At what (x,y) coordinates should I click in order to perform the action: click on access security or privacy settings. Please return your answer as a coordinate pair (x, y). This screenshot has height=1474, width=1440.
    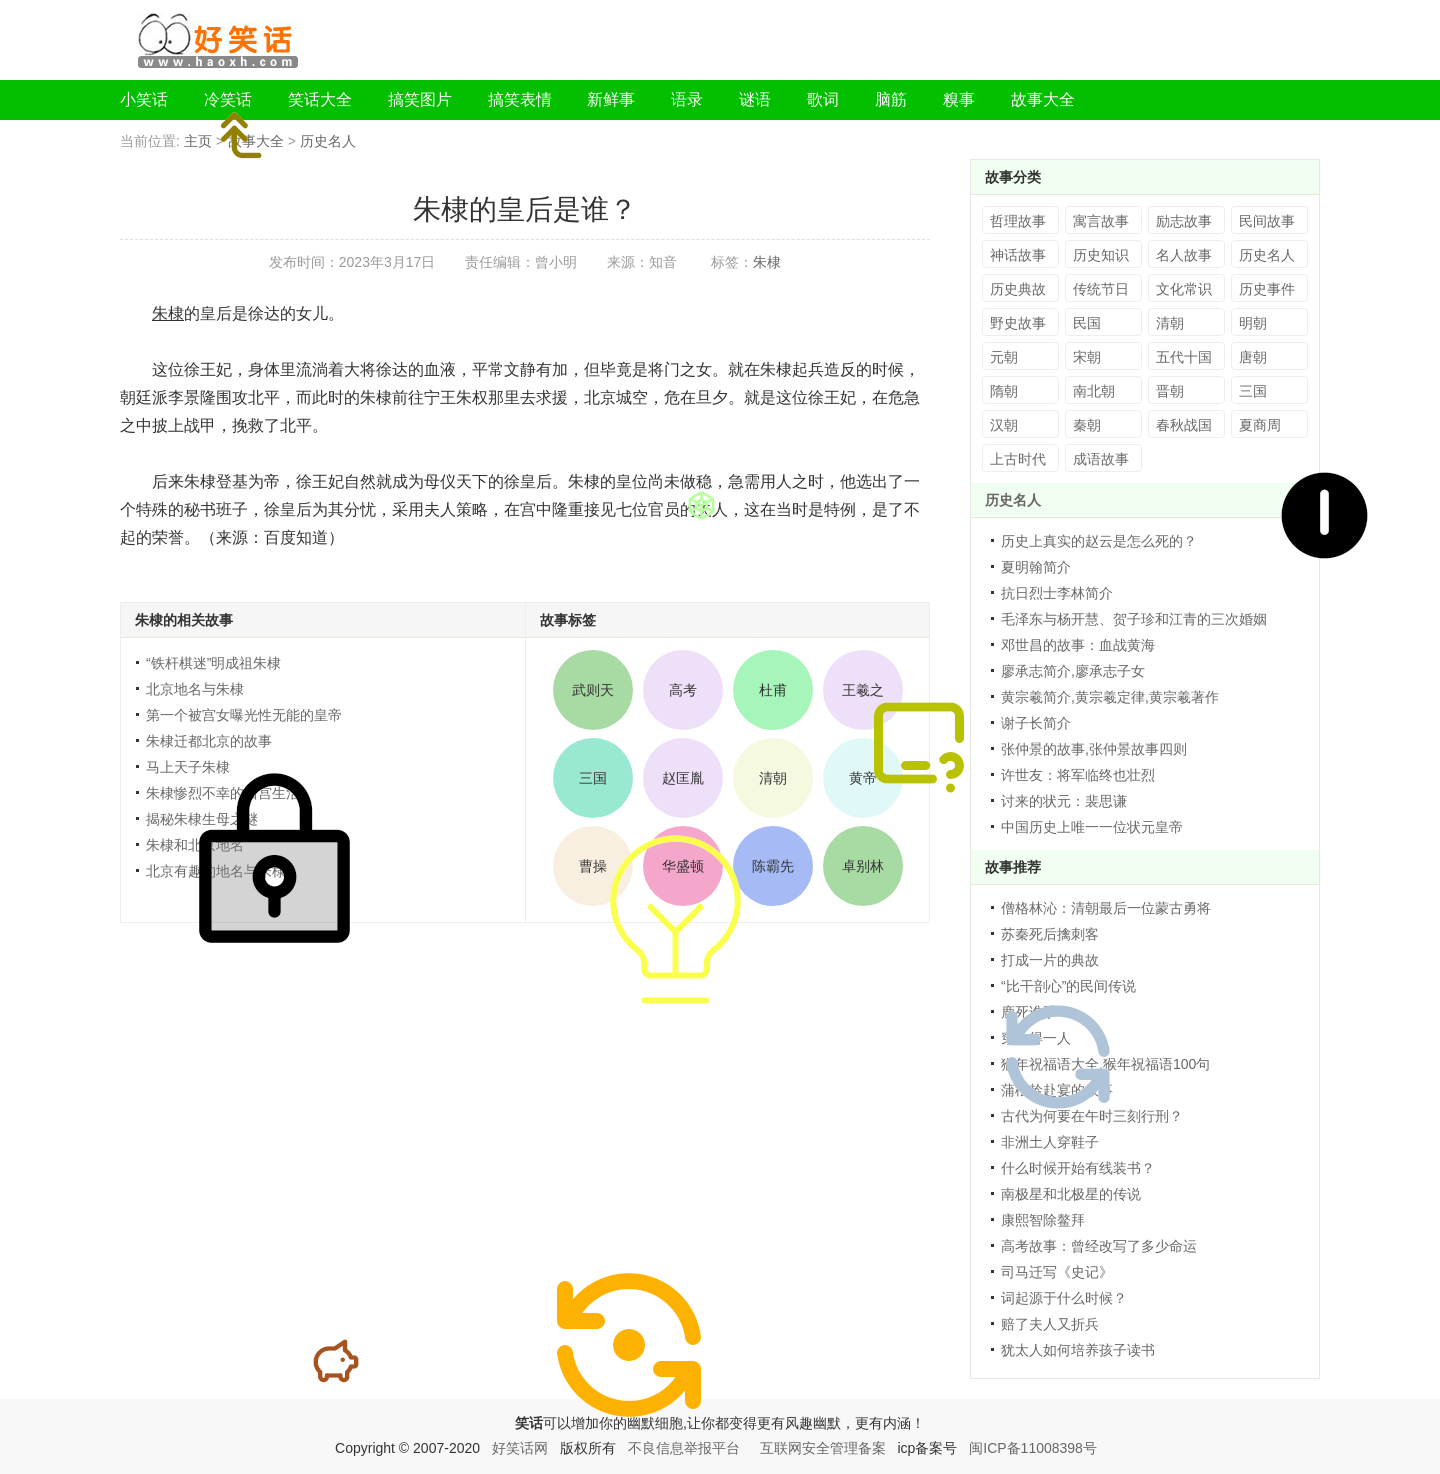
    Looking at the image, I should click on (274, 867).